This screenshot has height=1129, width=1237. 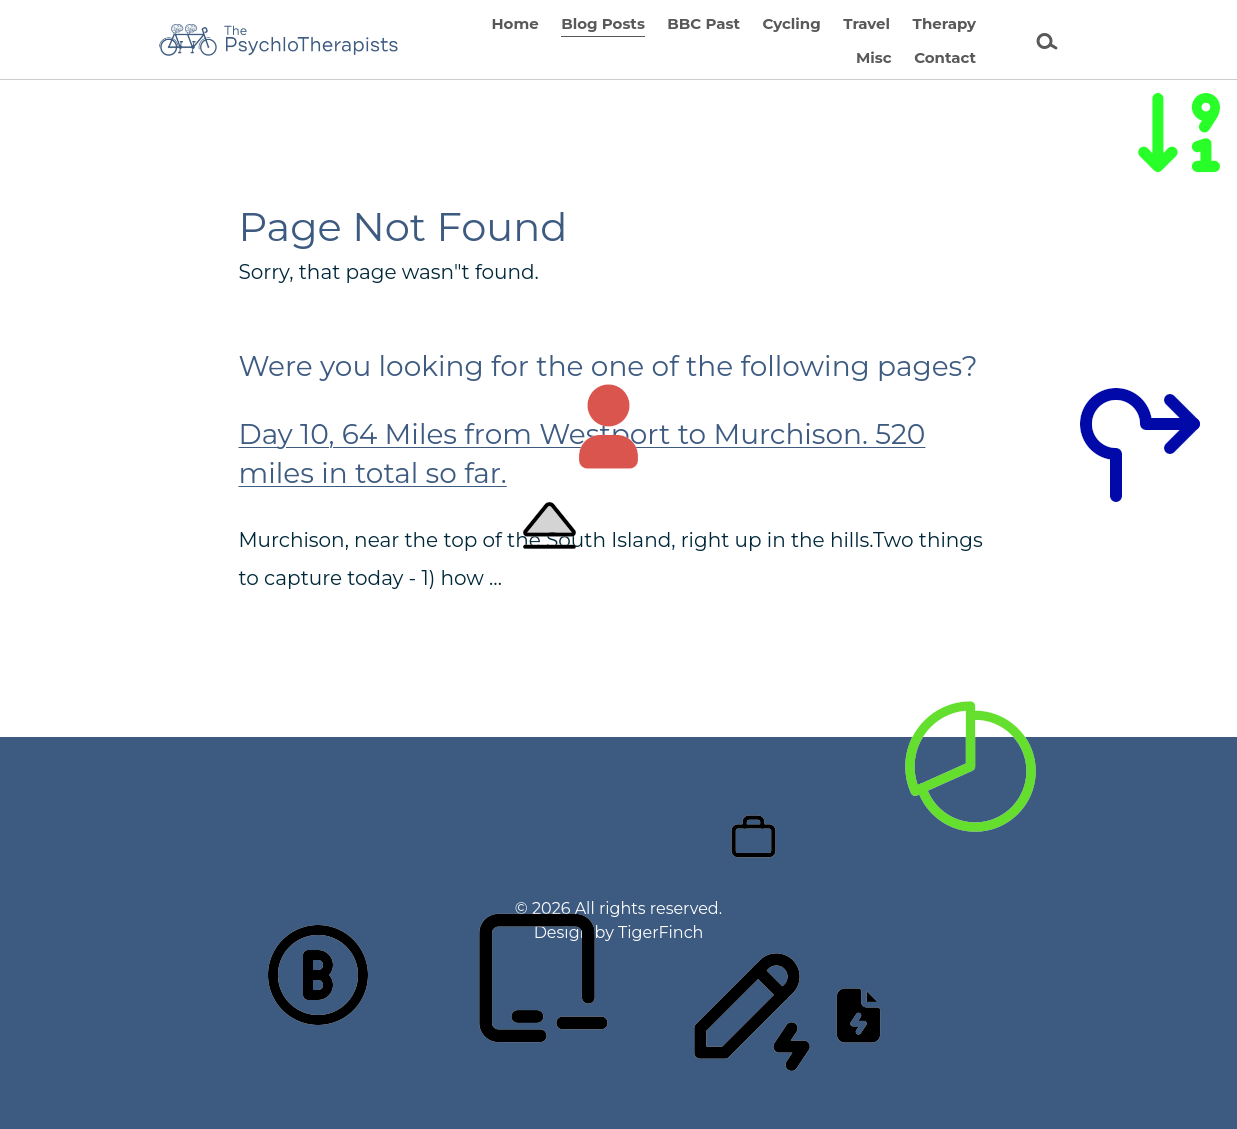 I want to click on remove an iPad from connected devices, so click(x=537, y=978).